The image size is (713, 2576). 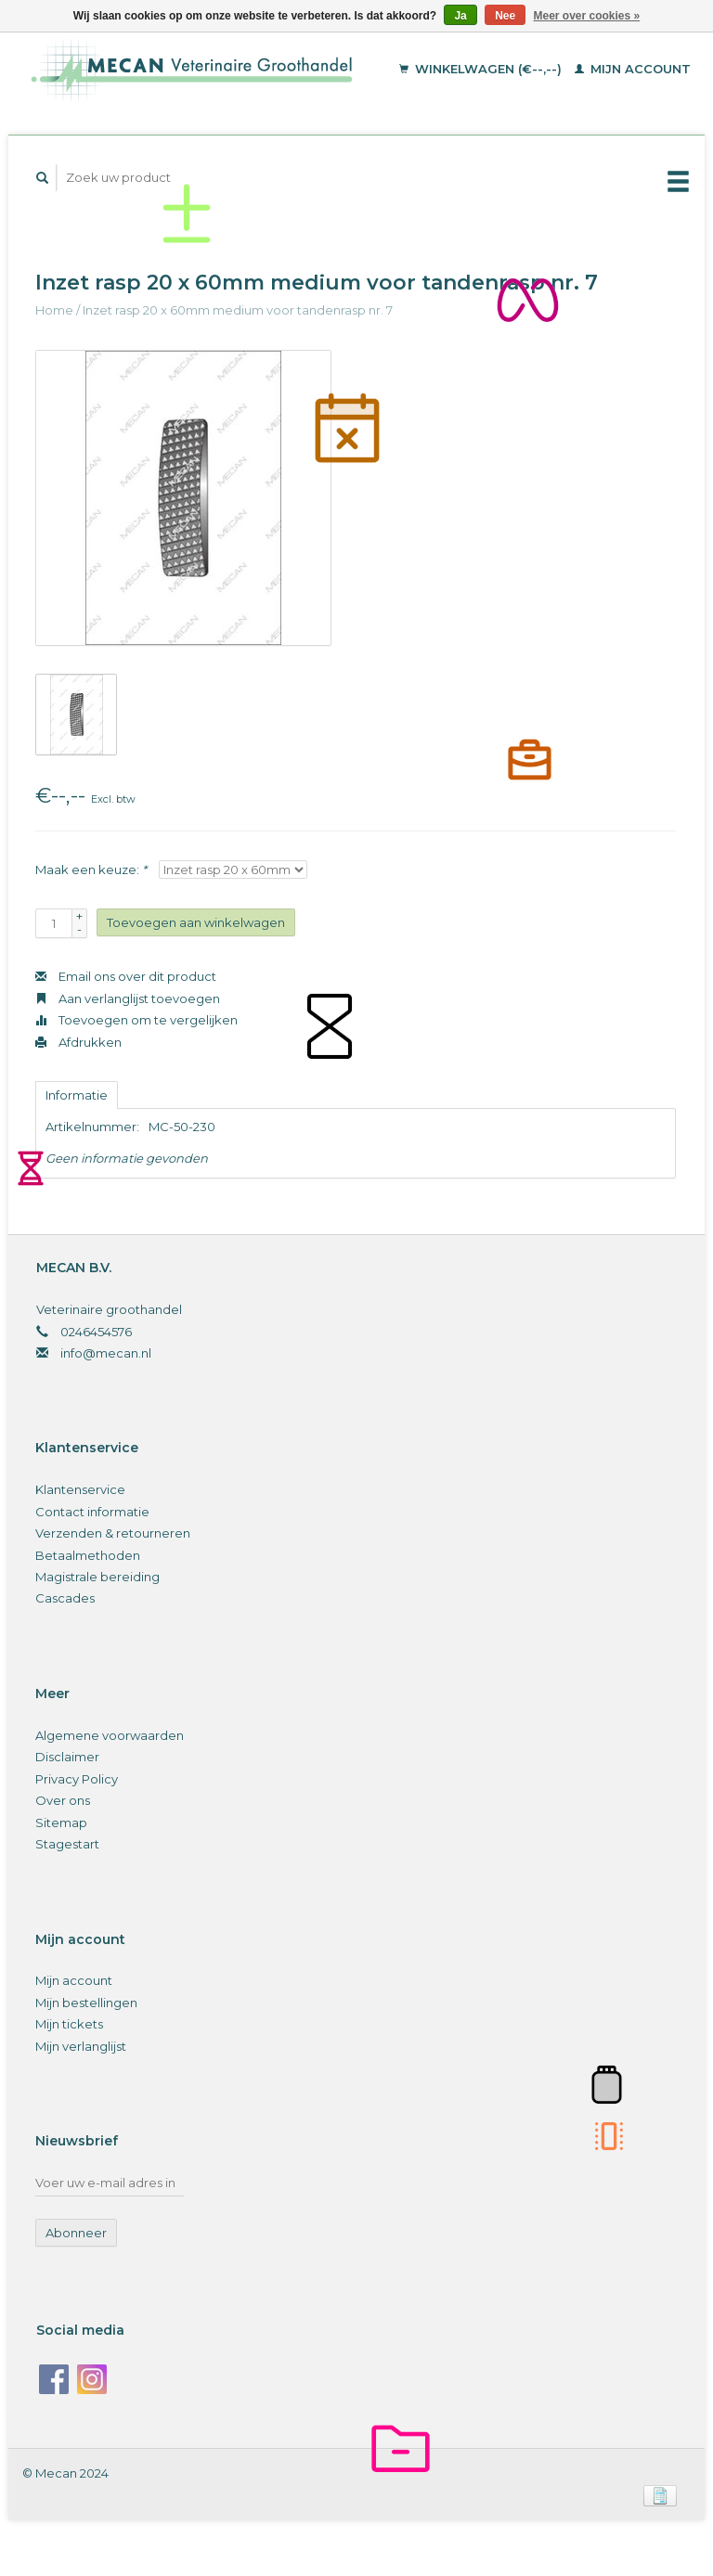 I want to click on store or manage saved items, so click(x=606, y=2084).